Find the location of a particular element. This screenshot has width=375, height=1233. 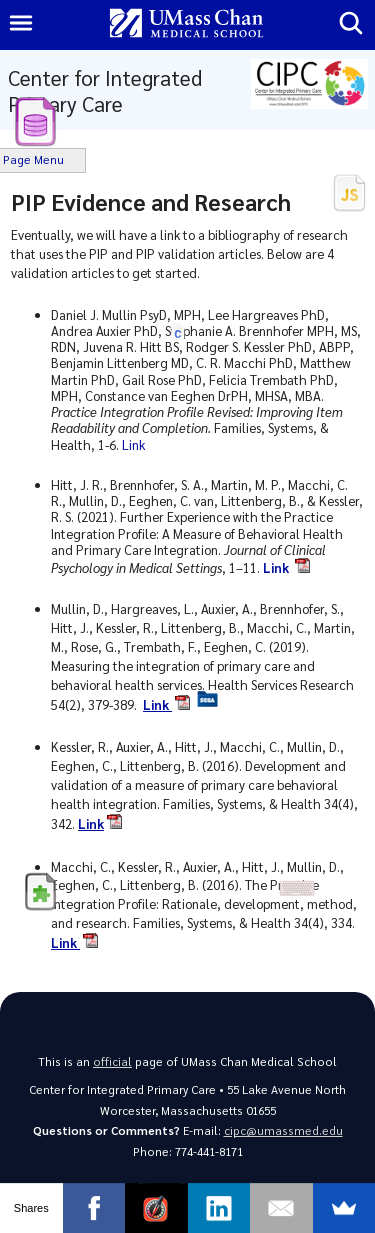

openoffice extension file type indicator is located at coordinates (40, 891).